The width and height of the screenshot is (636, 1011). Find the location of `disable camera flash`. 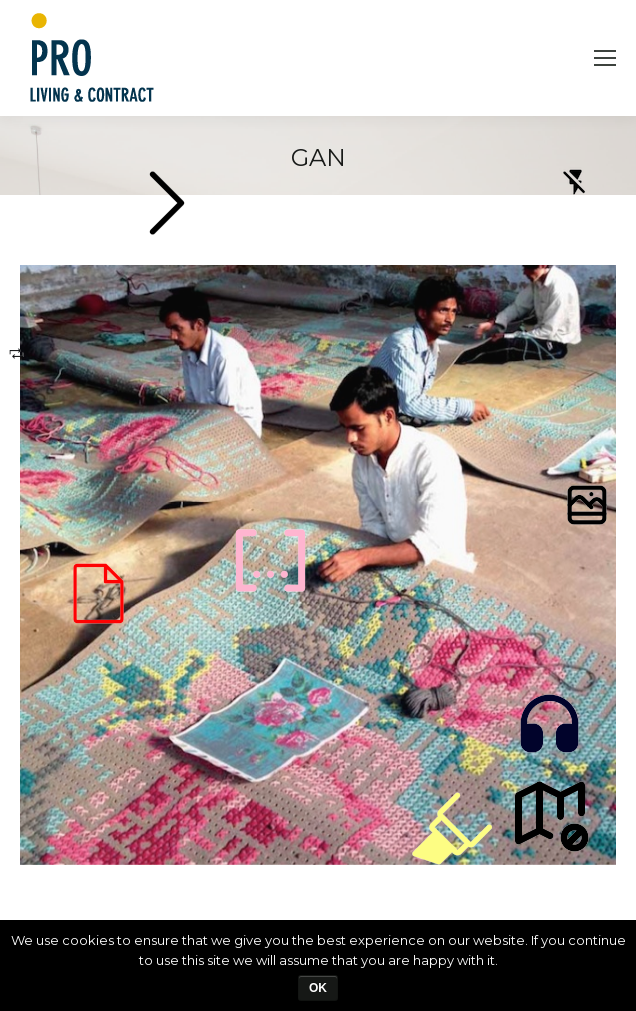

disable camera flash is located at coordinates (576, 183).